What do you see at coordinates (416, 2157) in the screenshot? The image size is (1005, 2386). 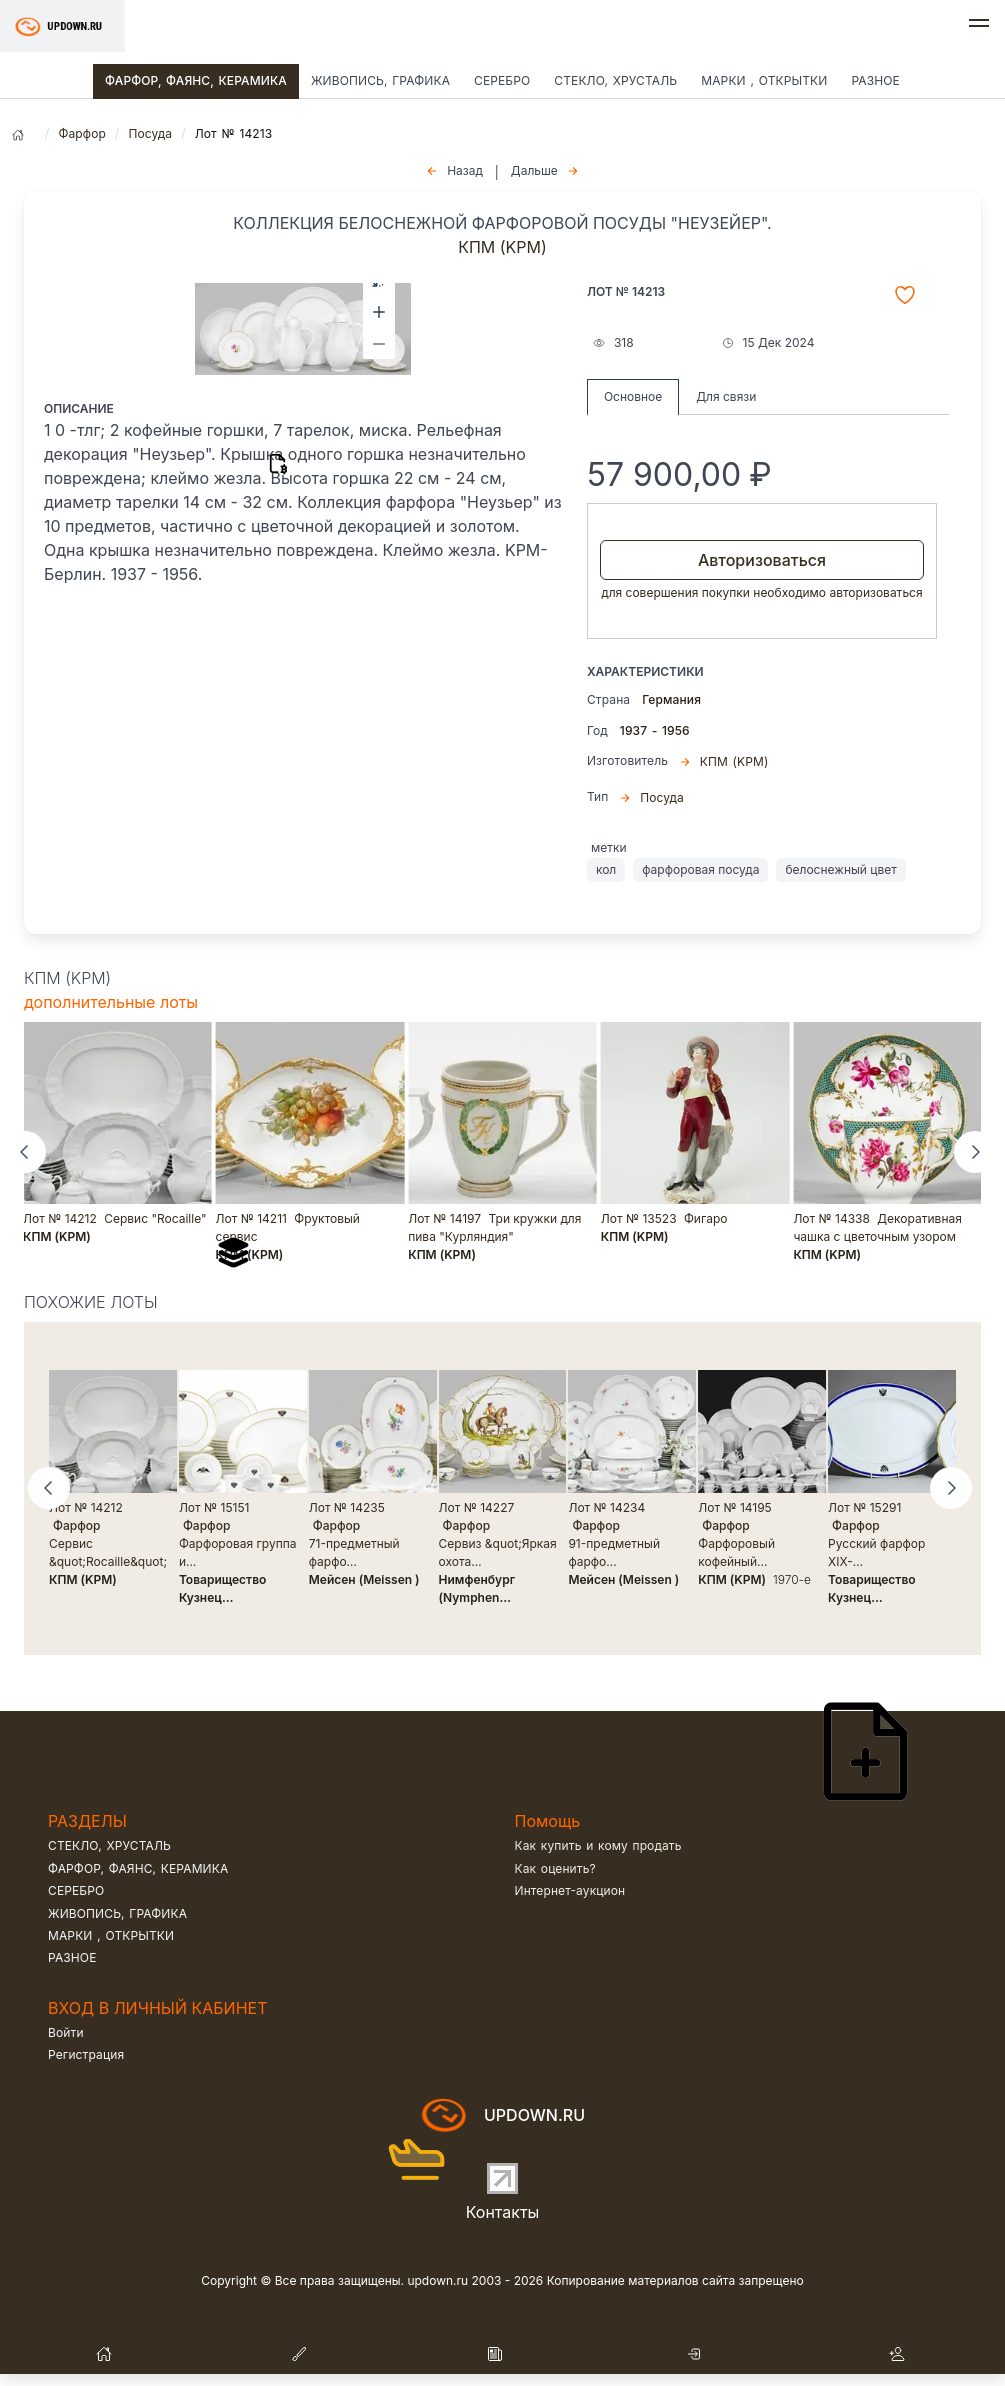 I see `indicates flight mode is active` at bounding box center [416, 2157].